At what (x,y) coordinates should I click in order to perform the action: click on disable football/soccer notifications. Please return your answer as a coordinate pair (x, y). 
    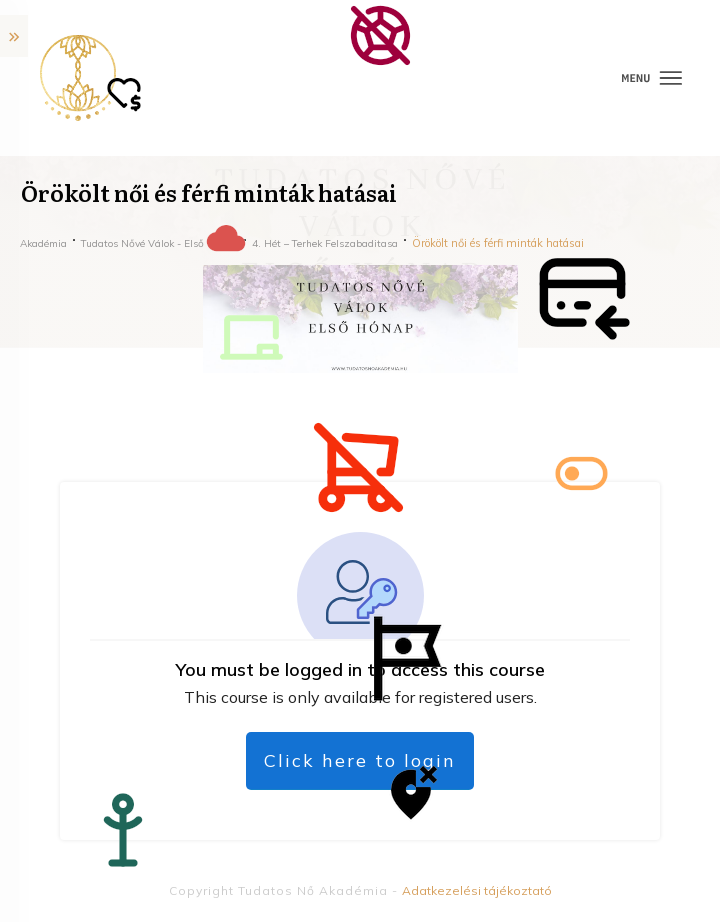
    Looking at the image, I should click on (380, 35).